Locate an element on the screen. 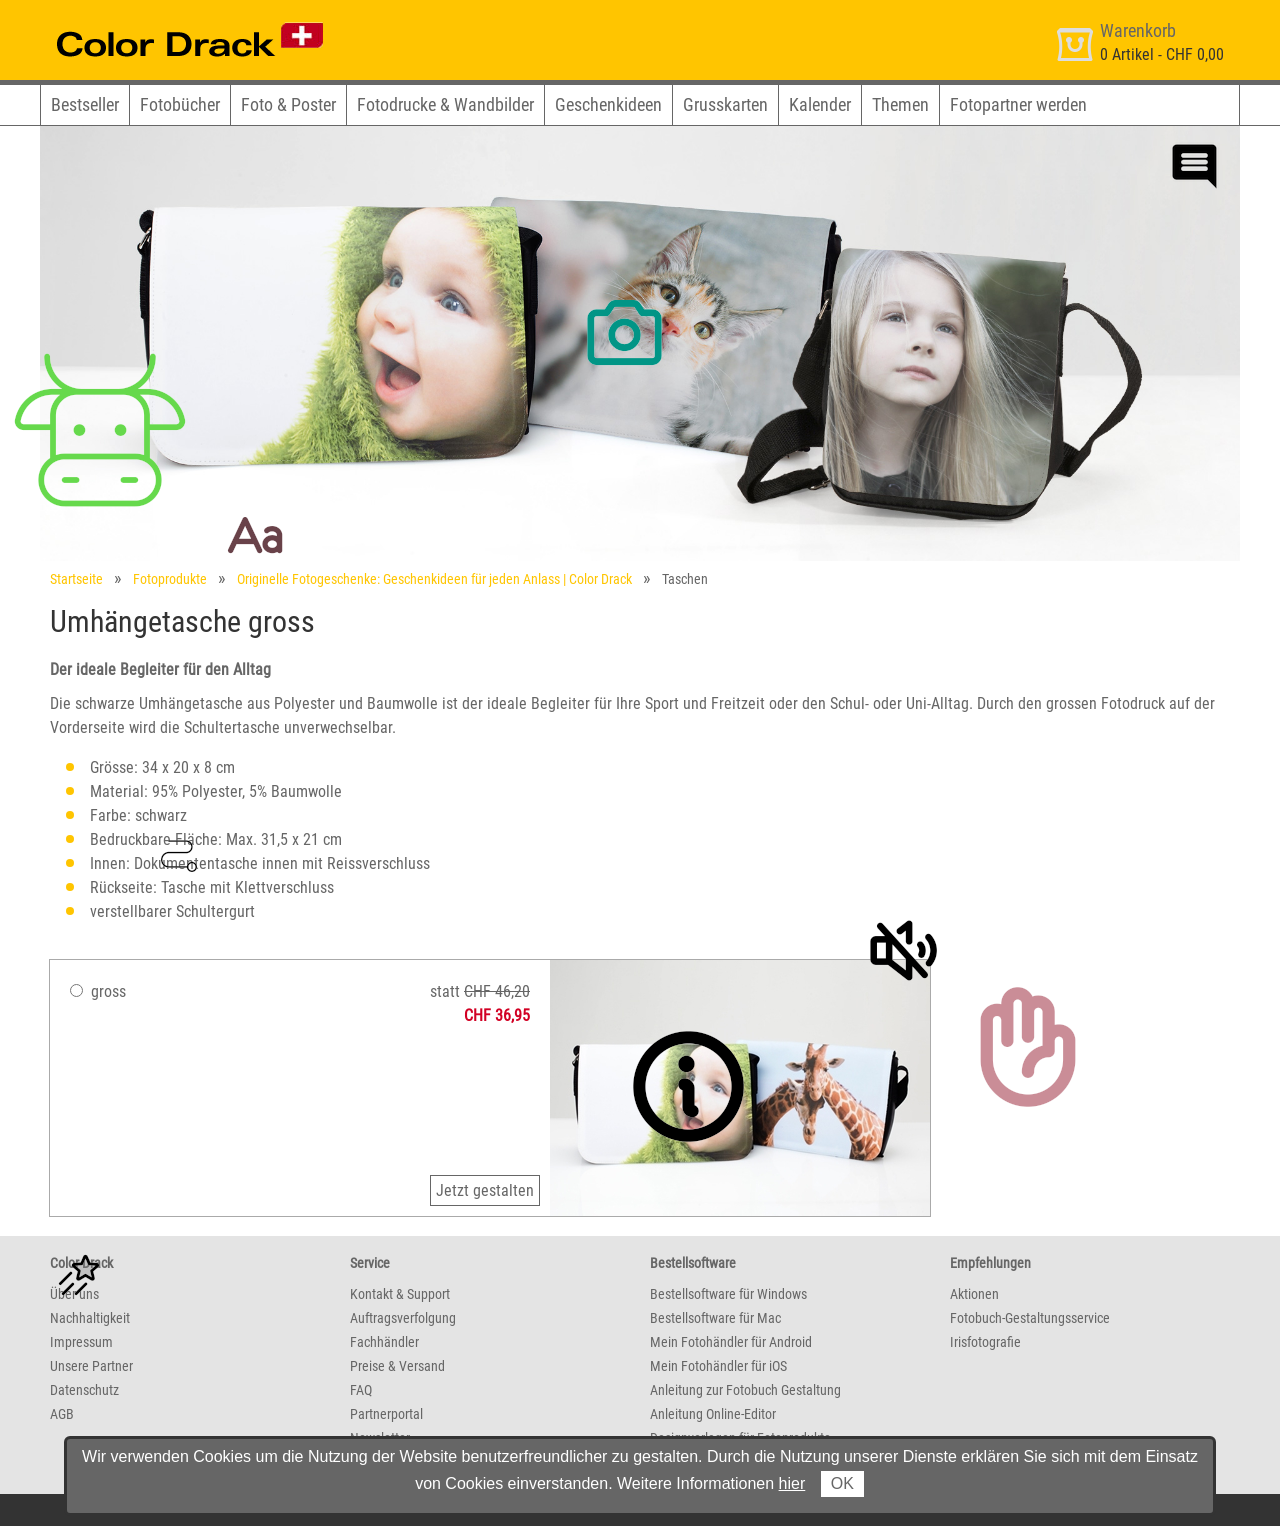 This screenshot has height=1526, width=1280. mark as favorite or highlight content is located at coordinates (79, 1275).